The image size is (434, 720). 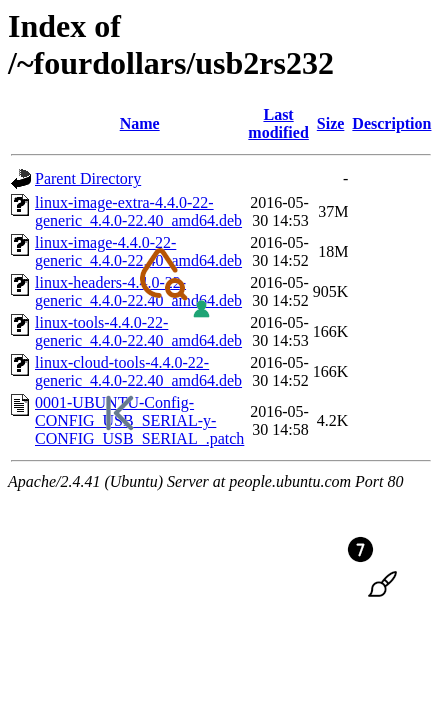 I want to click on view your profile, so click(x=201, y=309).